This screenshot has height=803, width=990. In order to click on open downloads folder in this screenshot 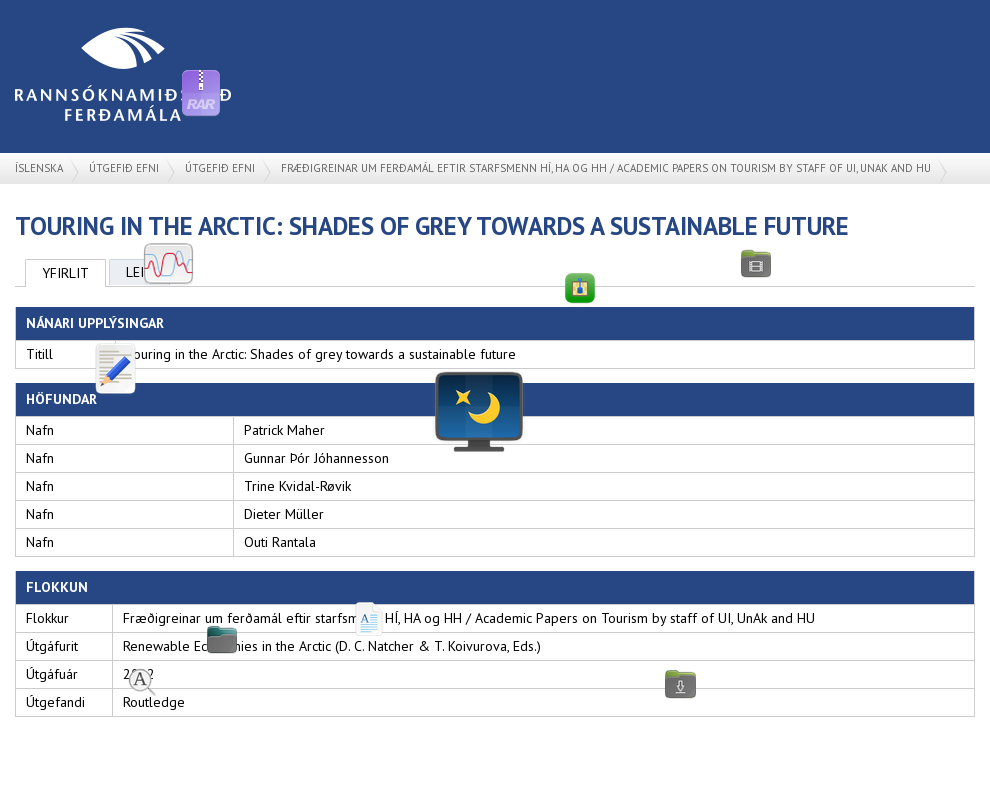, I will do `click(680, 683)`.